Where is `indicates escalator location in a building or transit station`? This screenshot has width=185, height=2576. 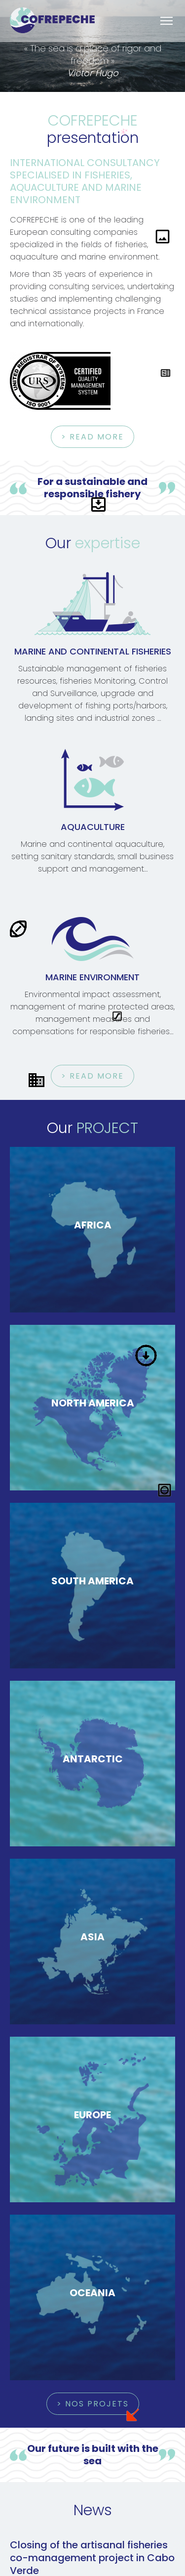
indicates escalator location in a building or transit station is located at coordinates (117, 1016).